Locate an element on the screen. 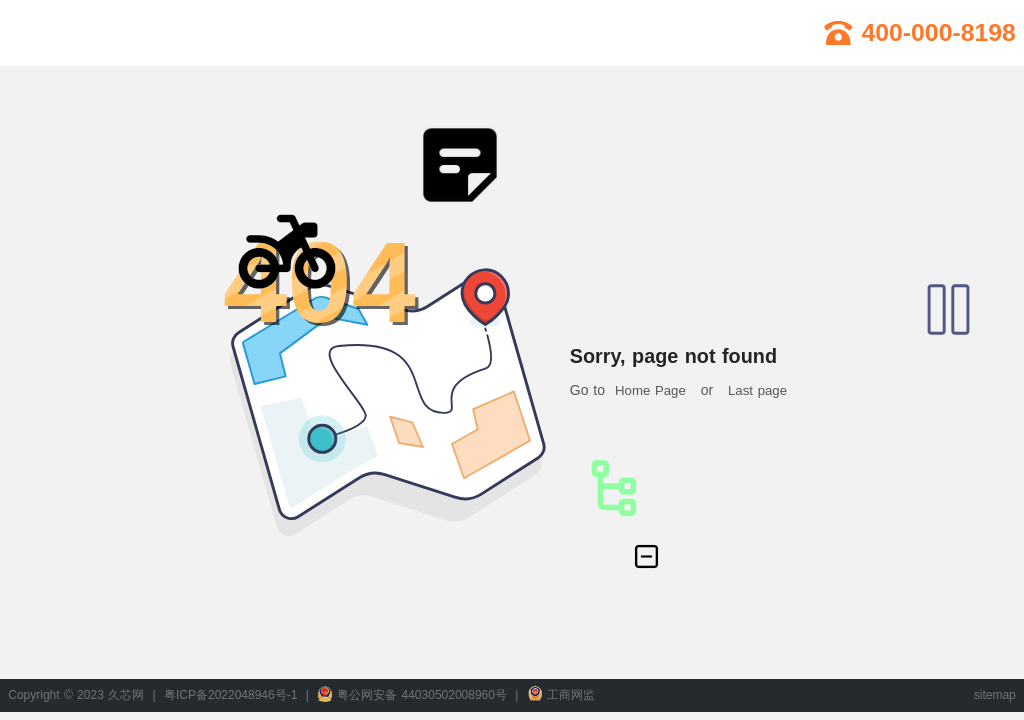 The width and height of the screenshot is (1024, 720). remove item from list or selection is located at coordinates (646, 556).